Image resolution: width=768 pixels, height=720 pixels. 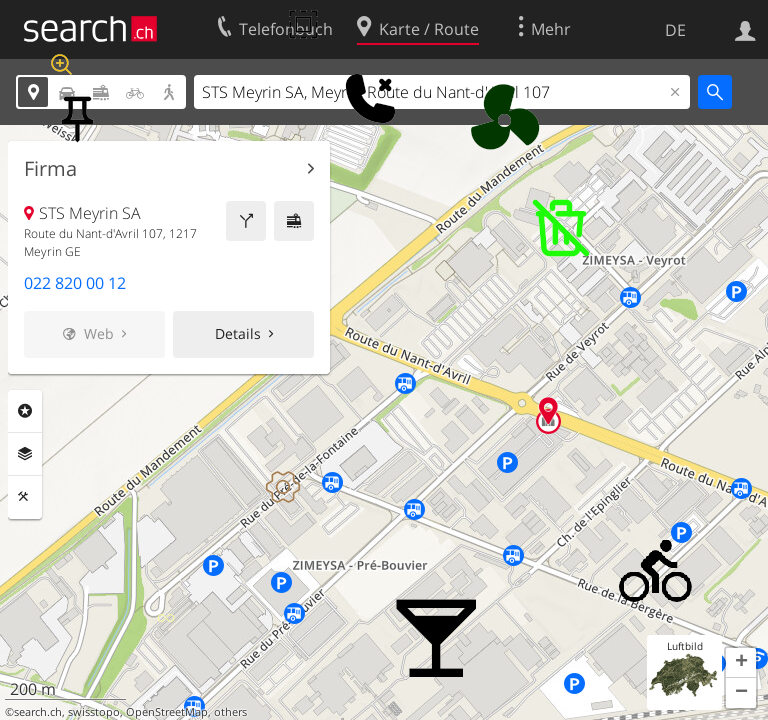 I want to click on delete function is disabled or unavailable, so click(x=561, y=228).